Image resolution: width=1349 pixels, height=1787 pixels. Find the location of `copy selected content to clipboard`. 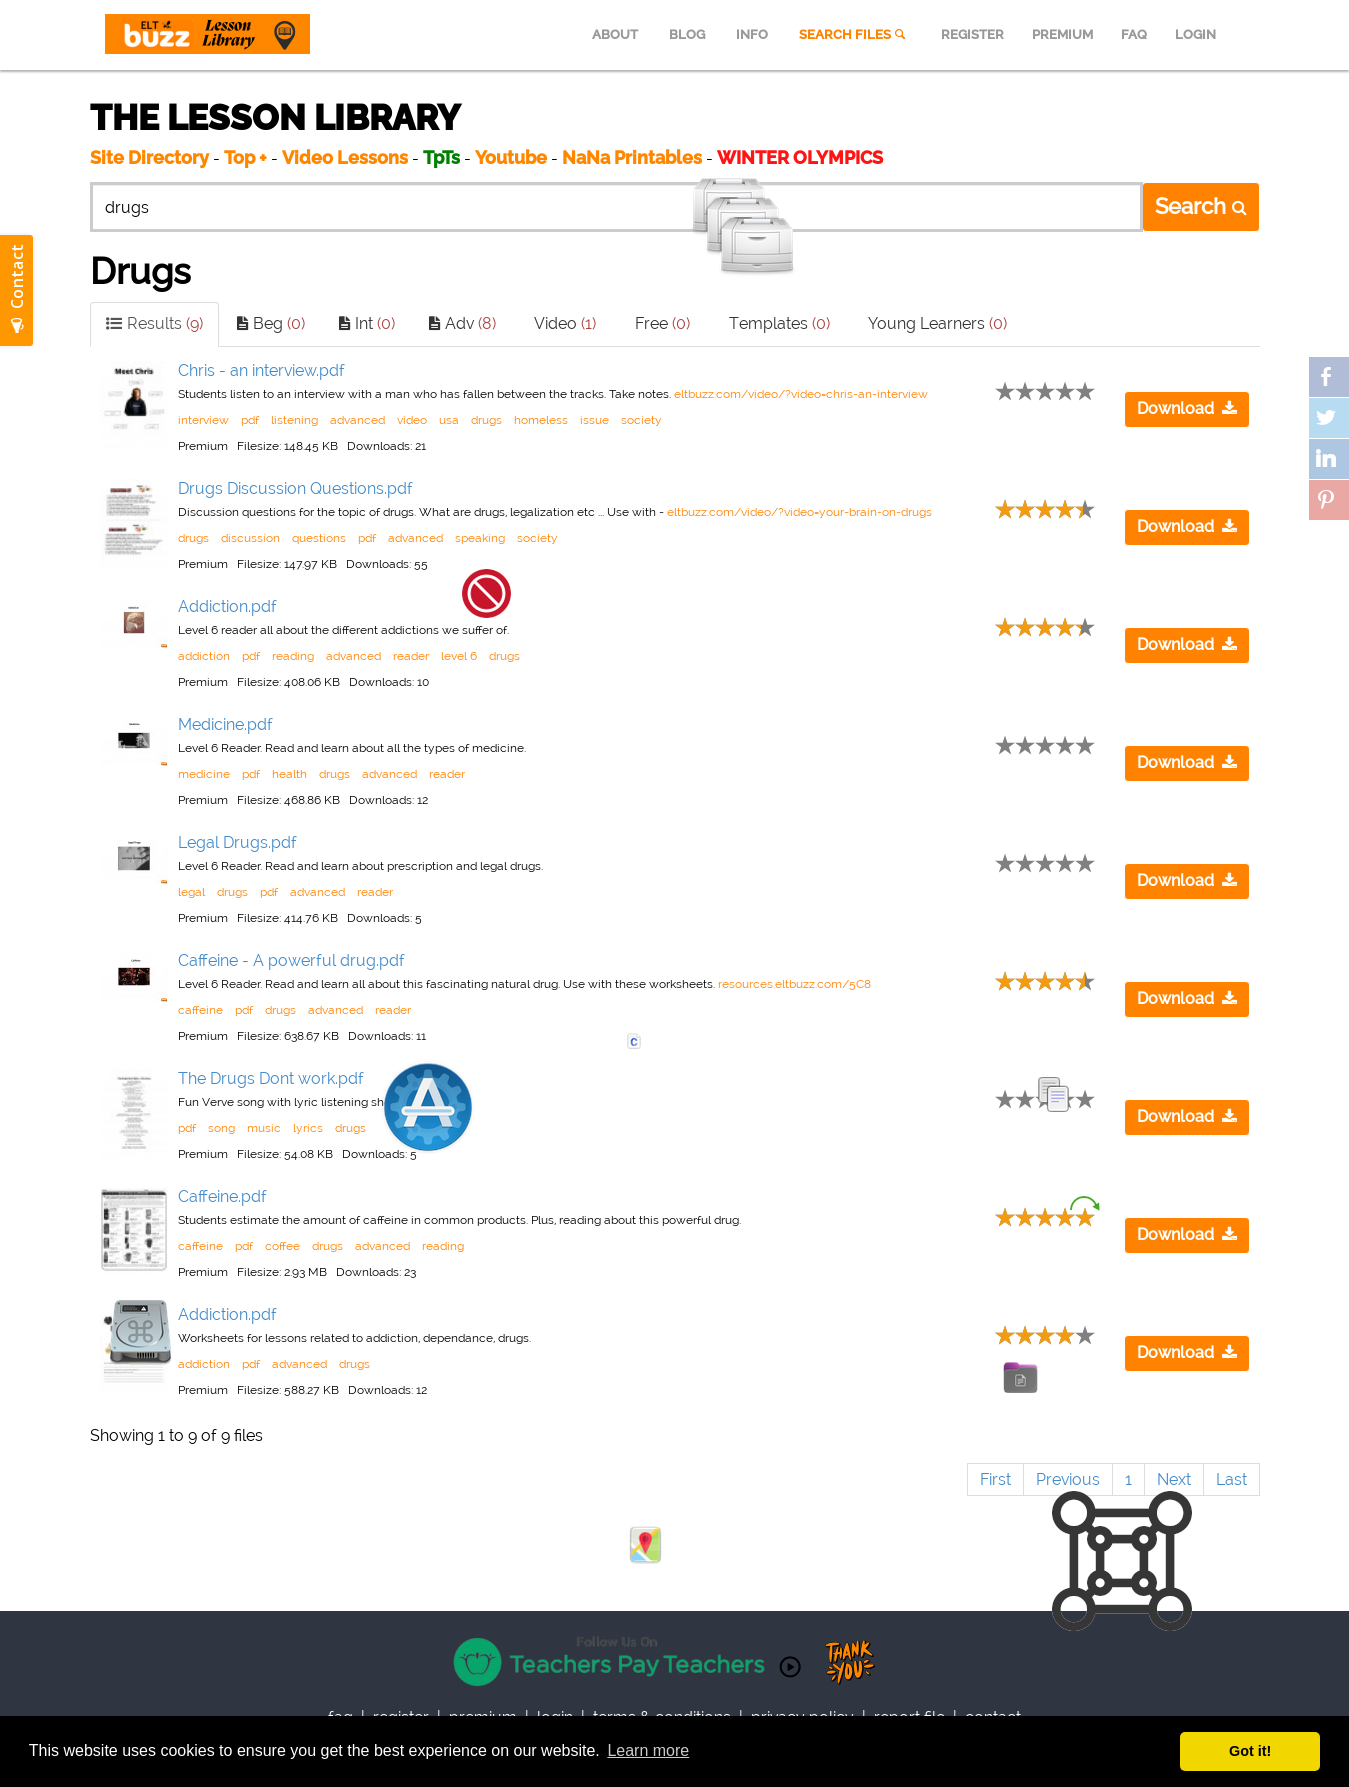

copy selected content to clipboard is located at coordinates (1053, 1094).